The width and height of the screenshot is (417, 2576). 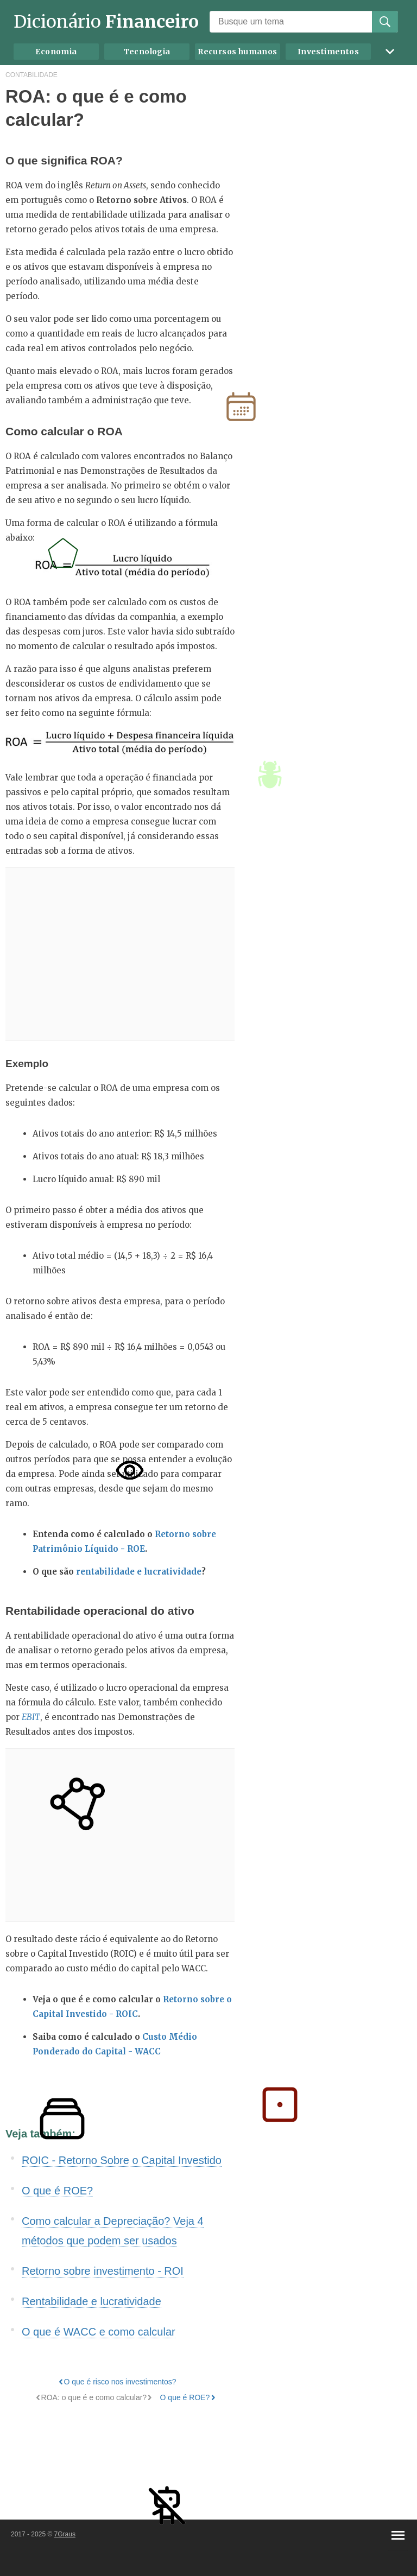 What do you see at coordinates (241, 407) in the screenshot?
I see `view calendar with scheduled events` at bounding box center [241, 407].